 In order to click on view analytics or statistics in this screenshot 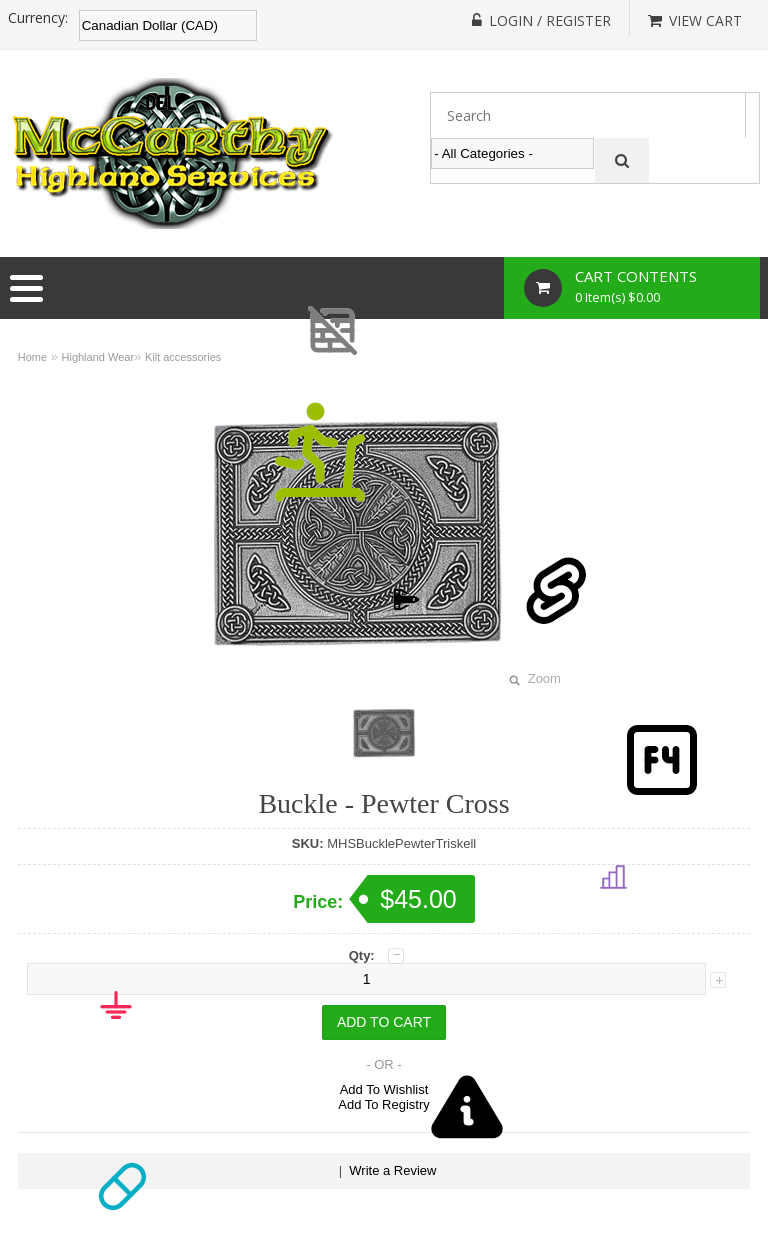, I will do `click(613, 877)`.